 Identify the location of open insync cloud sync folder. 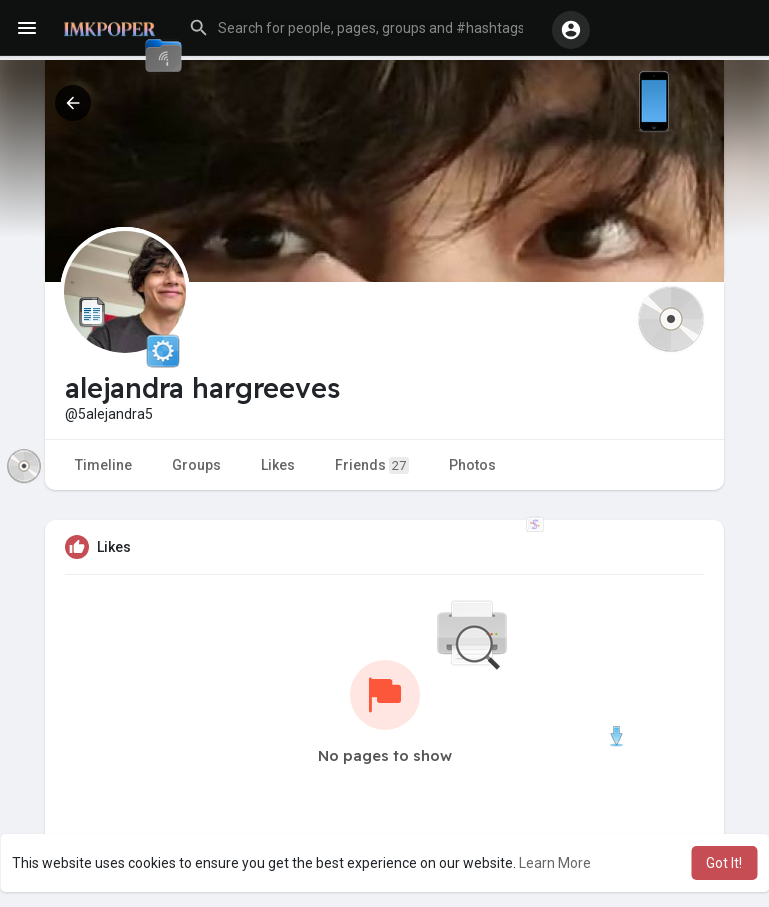
(163, 55).